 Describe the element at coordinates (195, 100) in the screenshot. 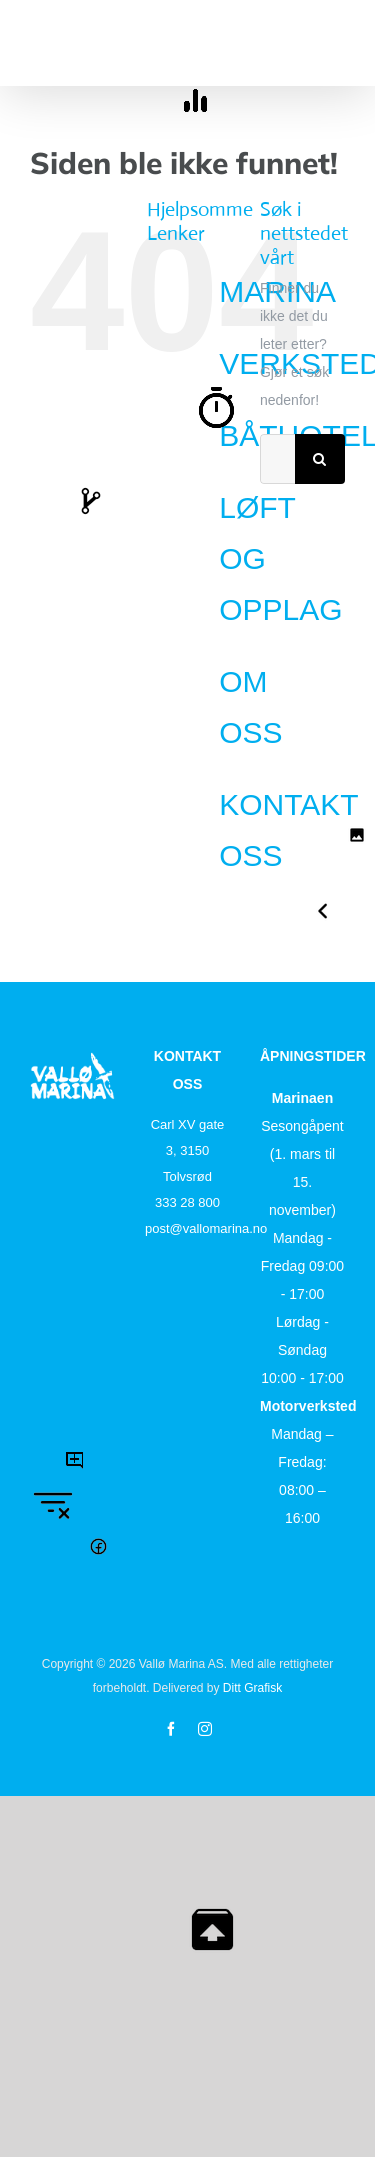

I see `adjust audio equalizer settings` at that location.